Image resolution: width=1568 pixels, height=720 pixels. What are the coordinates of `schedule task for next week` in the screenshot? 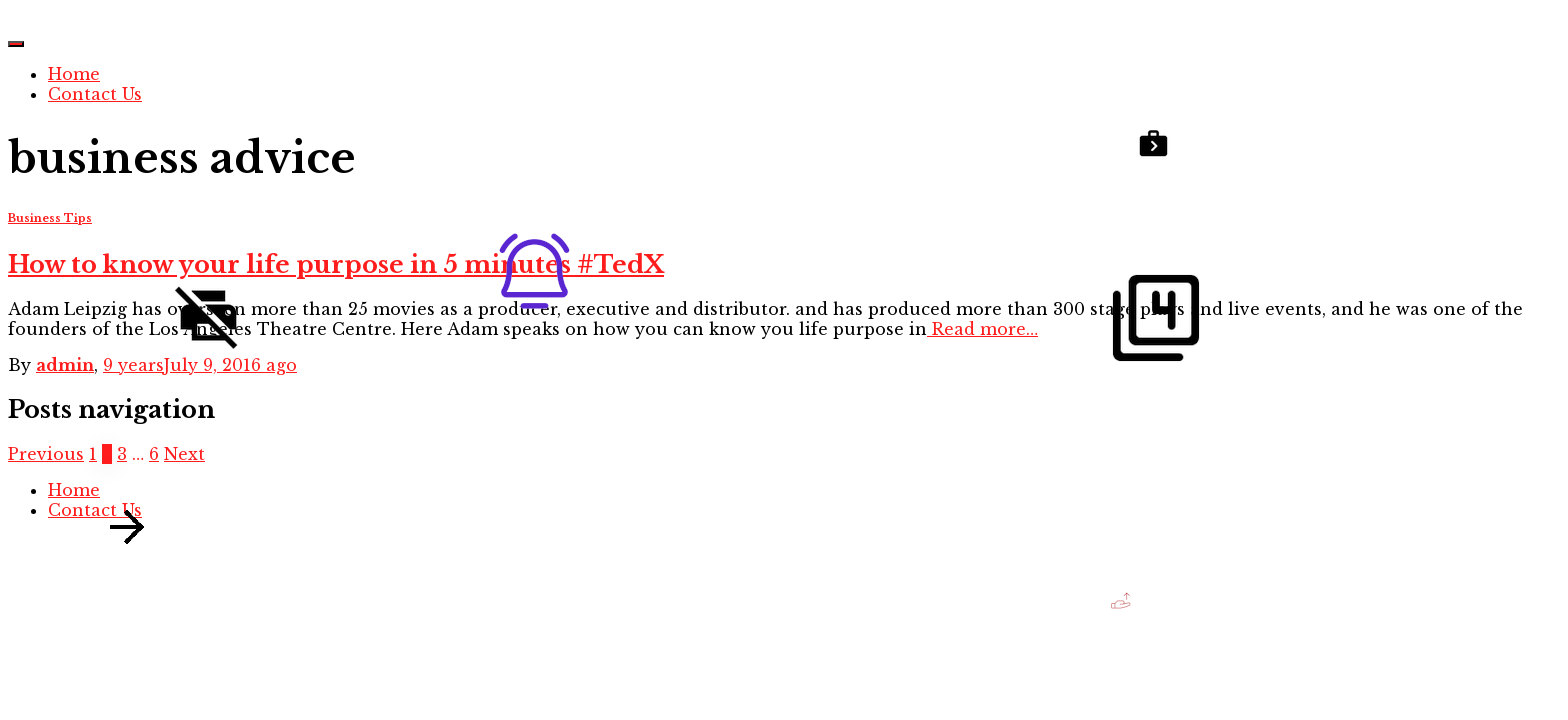 It's located at (1153, 142).